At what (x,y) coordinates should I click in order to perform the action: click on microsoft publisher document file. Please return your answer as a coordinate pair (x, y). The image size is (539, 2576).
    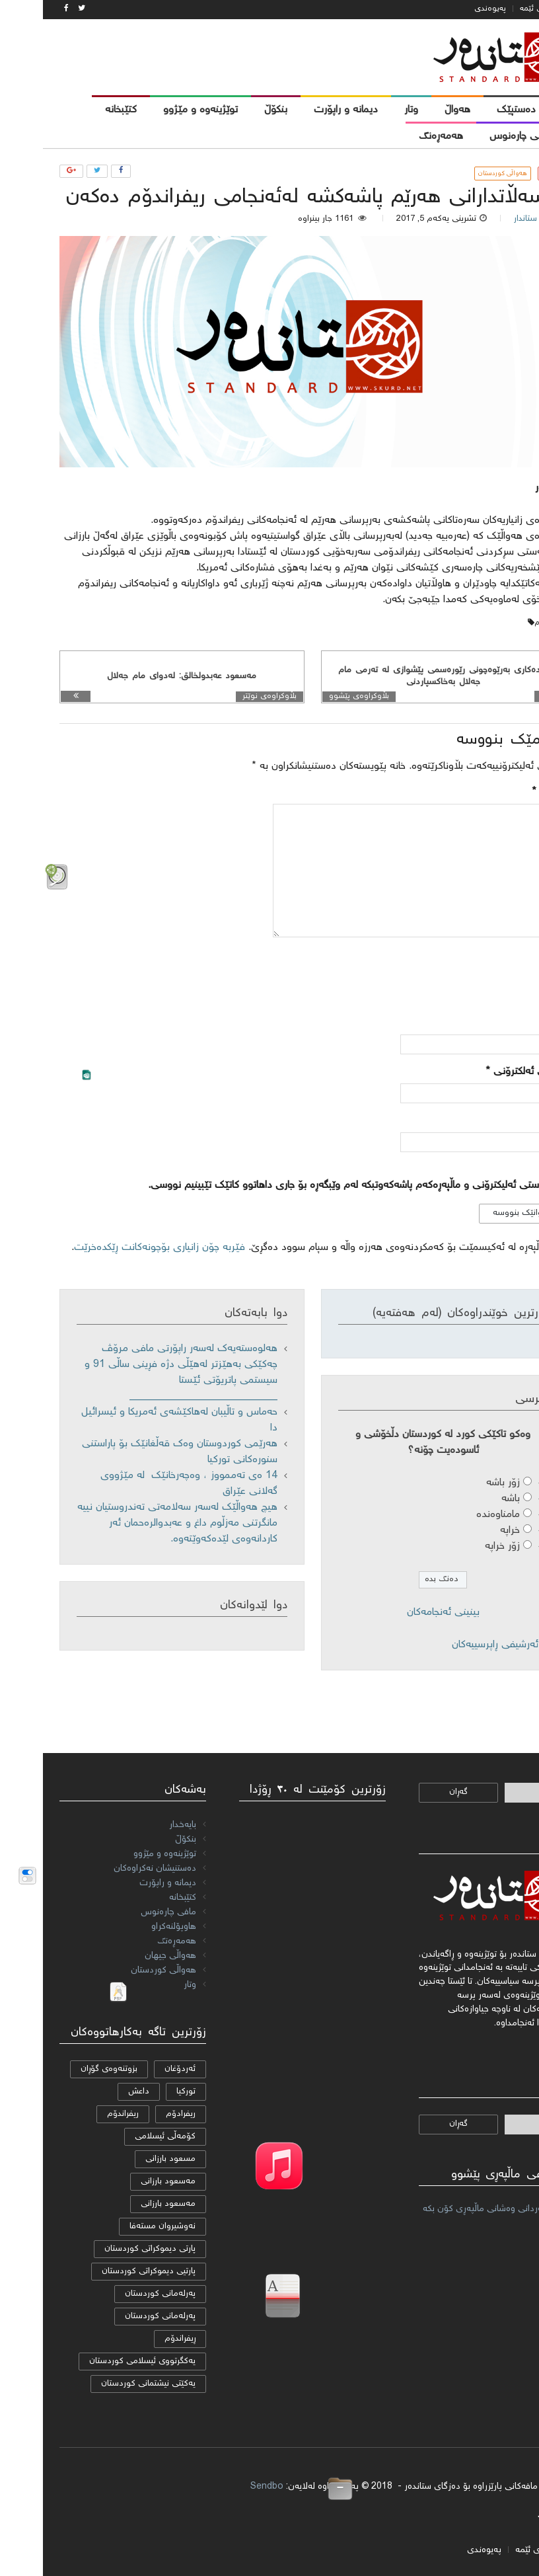
    Looking at the image, I should click on (87, 1075).